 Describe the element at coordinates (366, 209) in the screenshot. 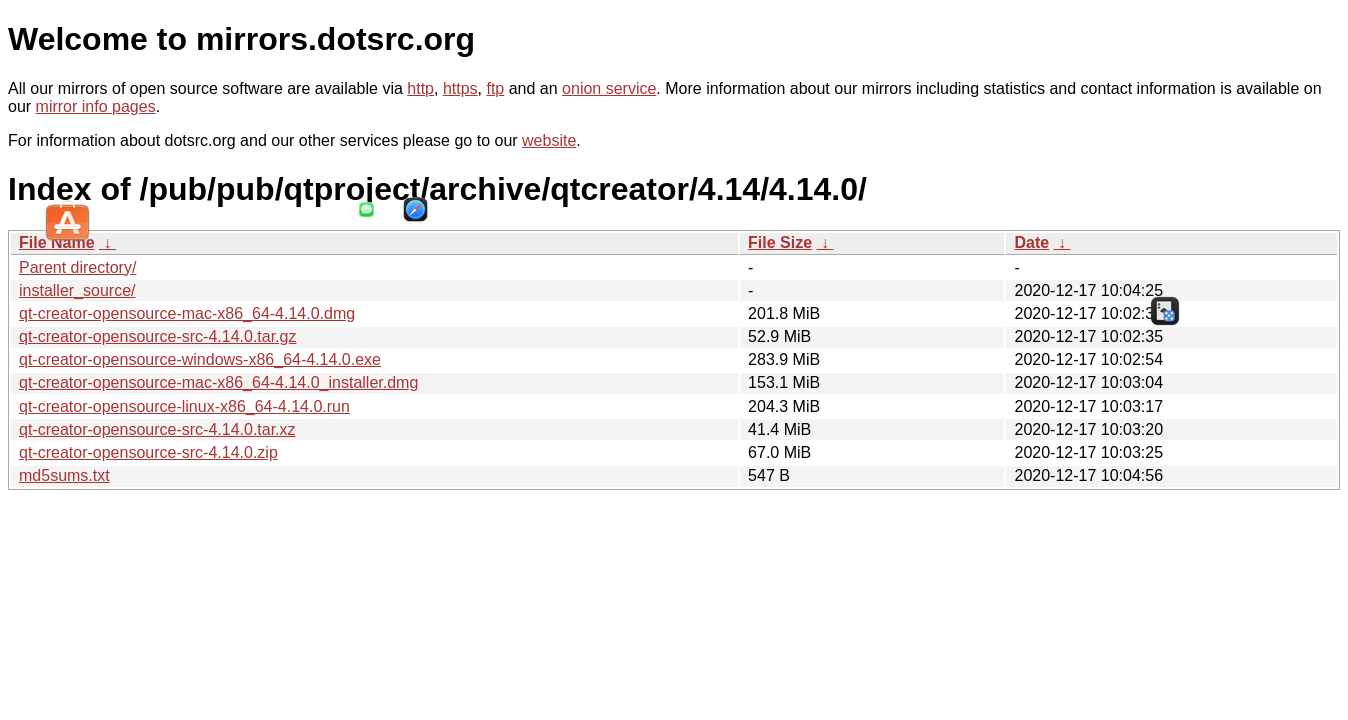

I see `open polari IRC chat application` at that location.